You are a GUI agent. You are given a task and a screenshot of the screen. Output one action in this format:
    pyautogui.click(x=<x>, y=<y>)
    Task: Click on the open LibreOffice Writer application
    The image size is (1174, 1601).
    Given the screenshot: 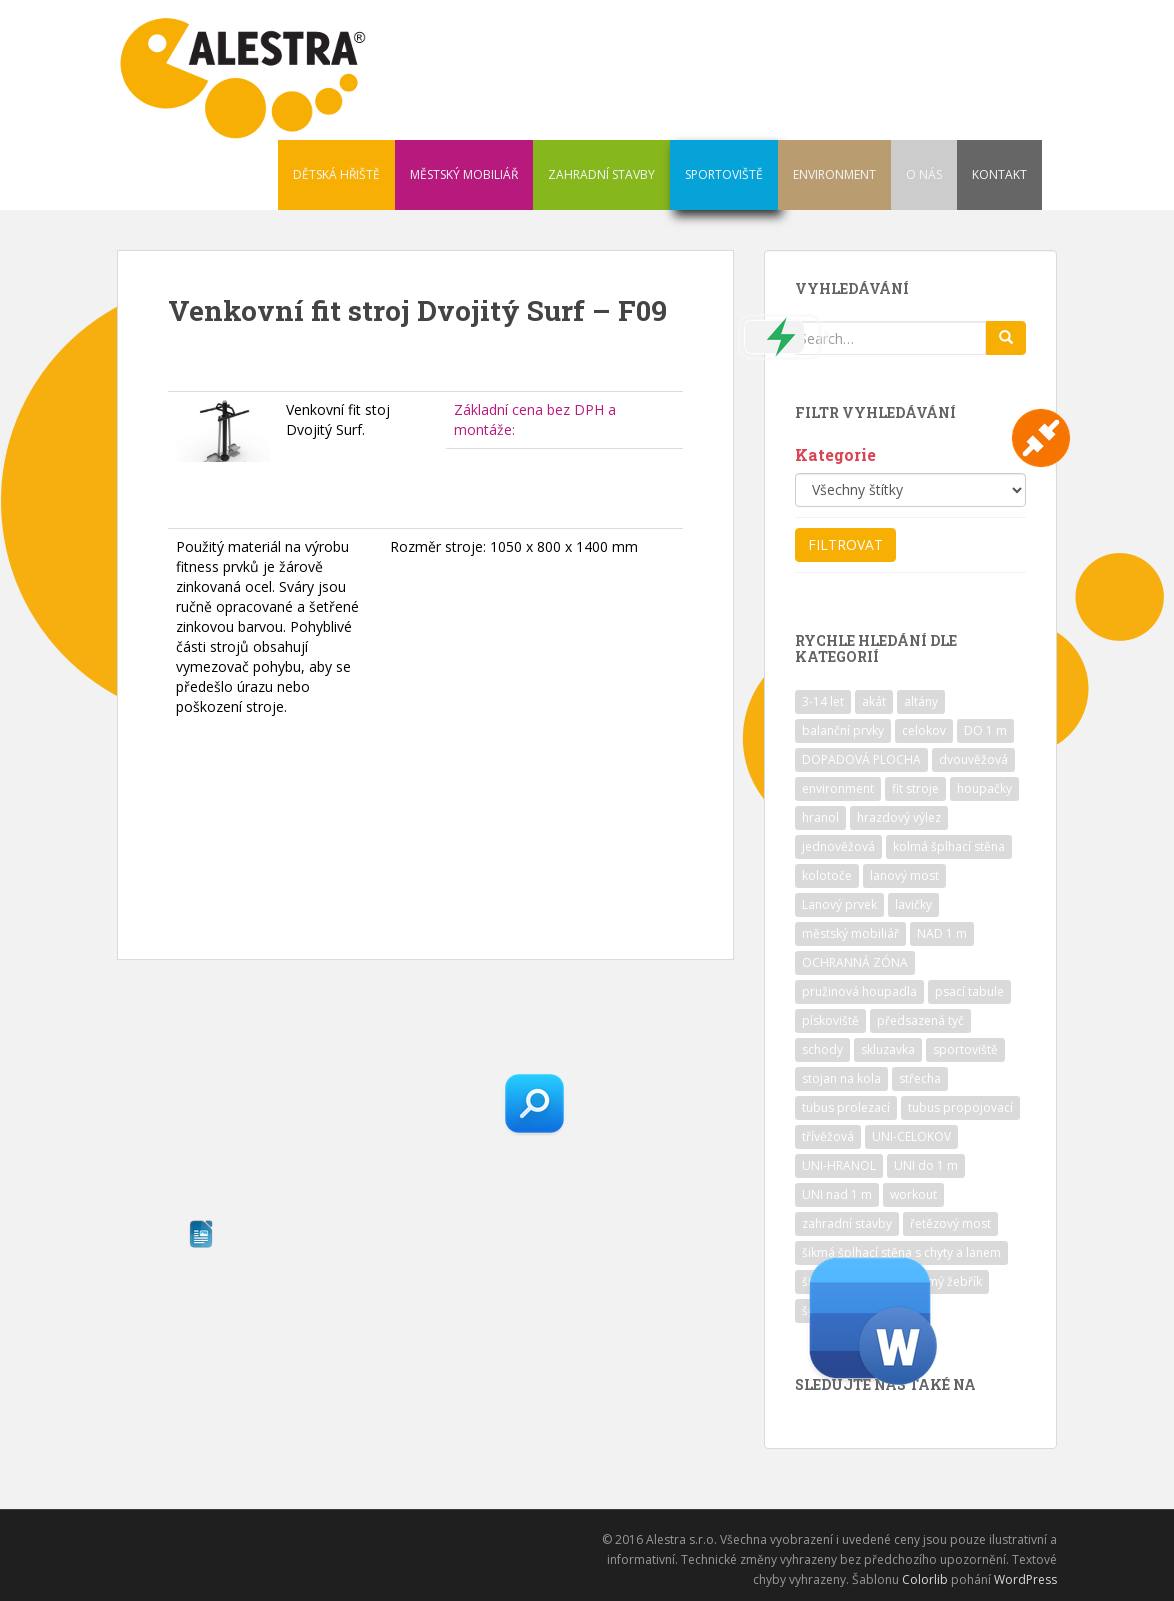 What is the action you would take?
    pyautogui.click(x=201, y=1234)
    